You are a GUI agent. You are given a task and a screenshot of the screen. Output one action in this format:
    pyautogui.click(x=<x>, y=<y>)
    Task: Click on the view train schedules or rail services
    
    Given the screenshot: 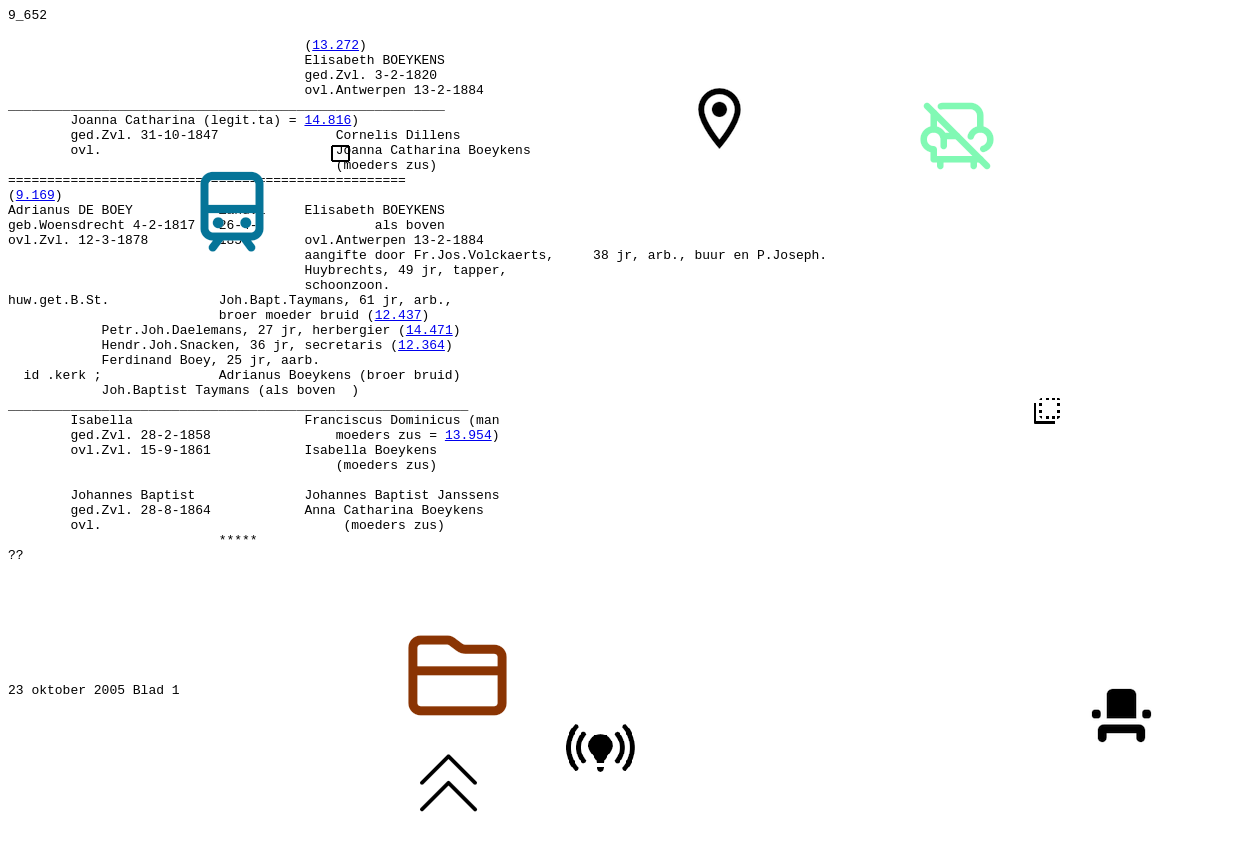 What is the action you would take?
    pyautogui.click(x=232, y=209)
    